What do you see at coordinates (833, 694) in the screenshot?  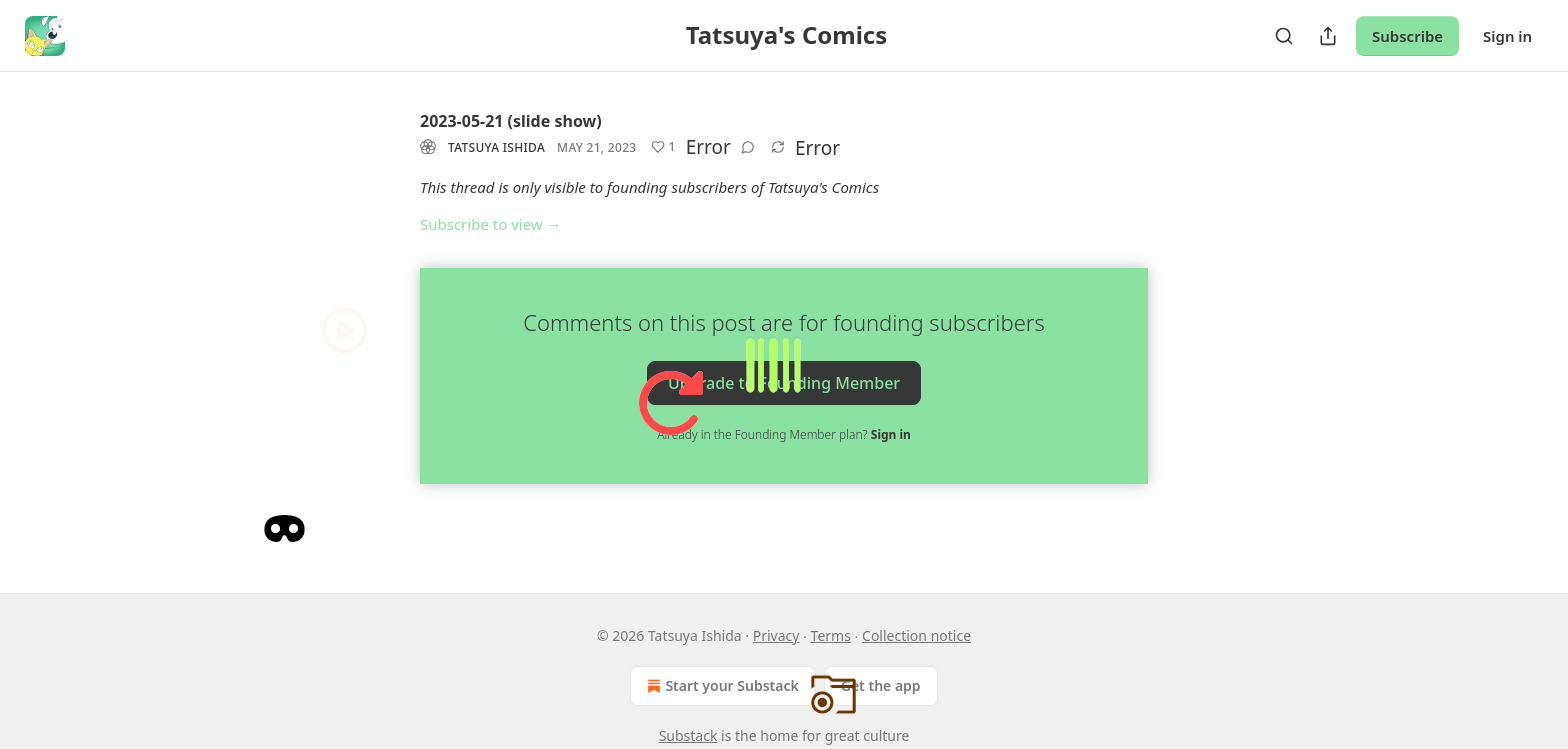 I see `navigate to the root directory` at bounding box center [833, 694].